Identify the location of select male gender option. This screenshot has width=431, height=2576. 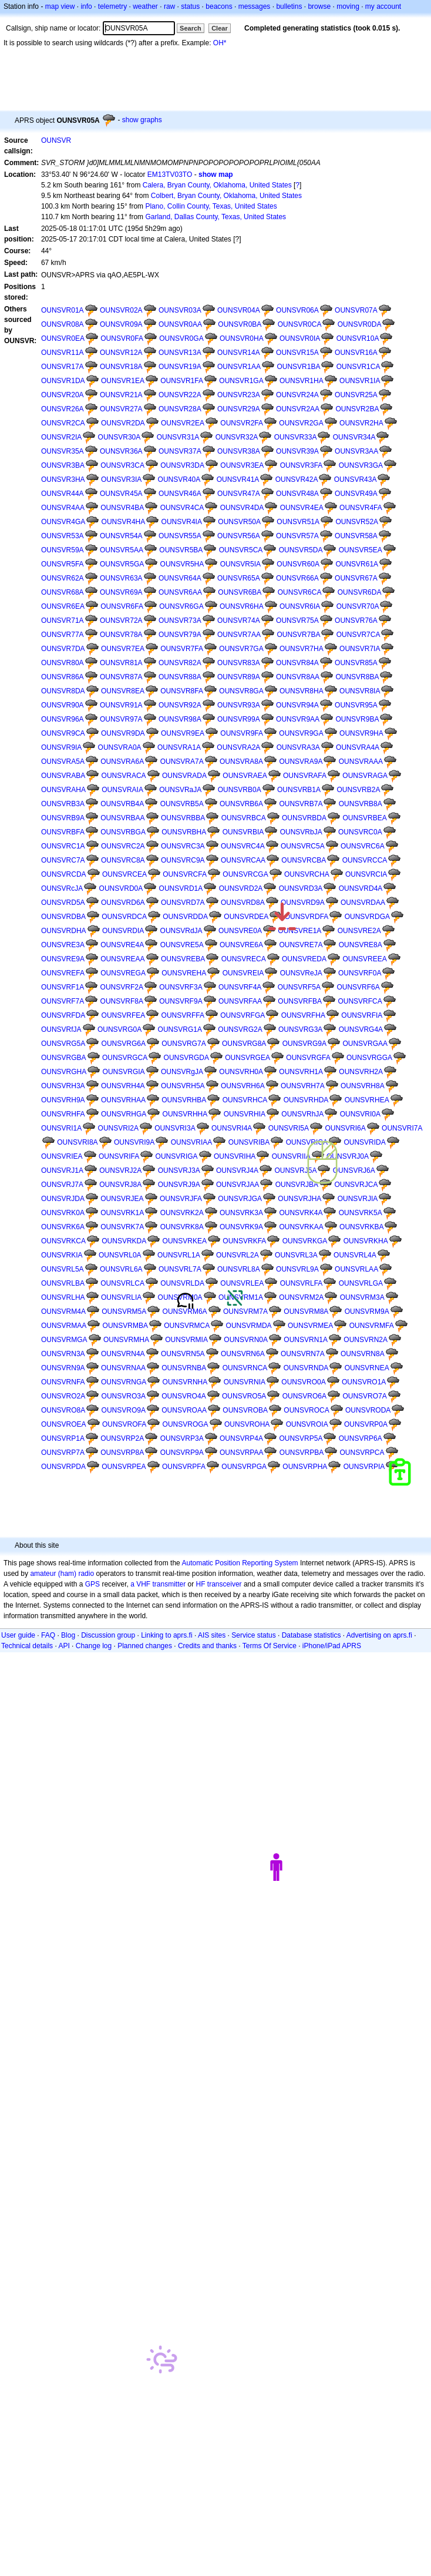
(276, 1867).